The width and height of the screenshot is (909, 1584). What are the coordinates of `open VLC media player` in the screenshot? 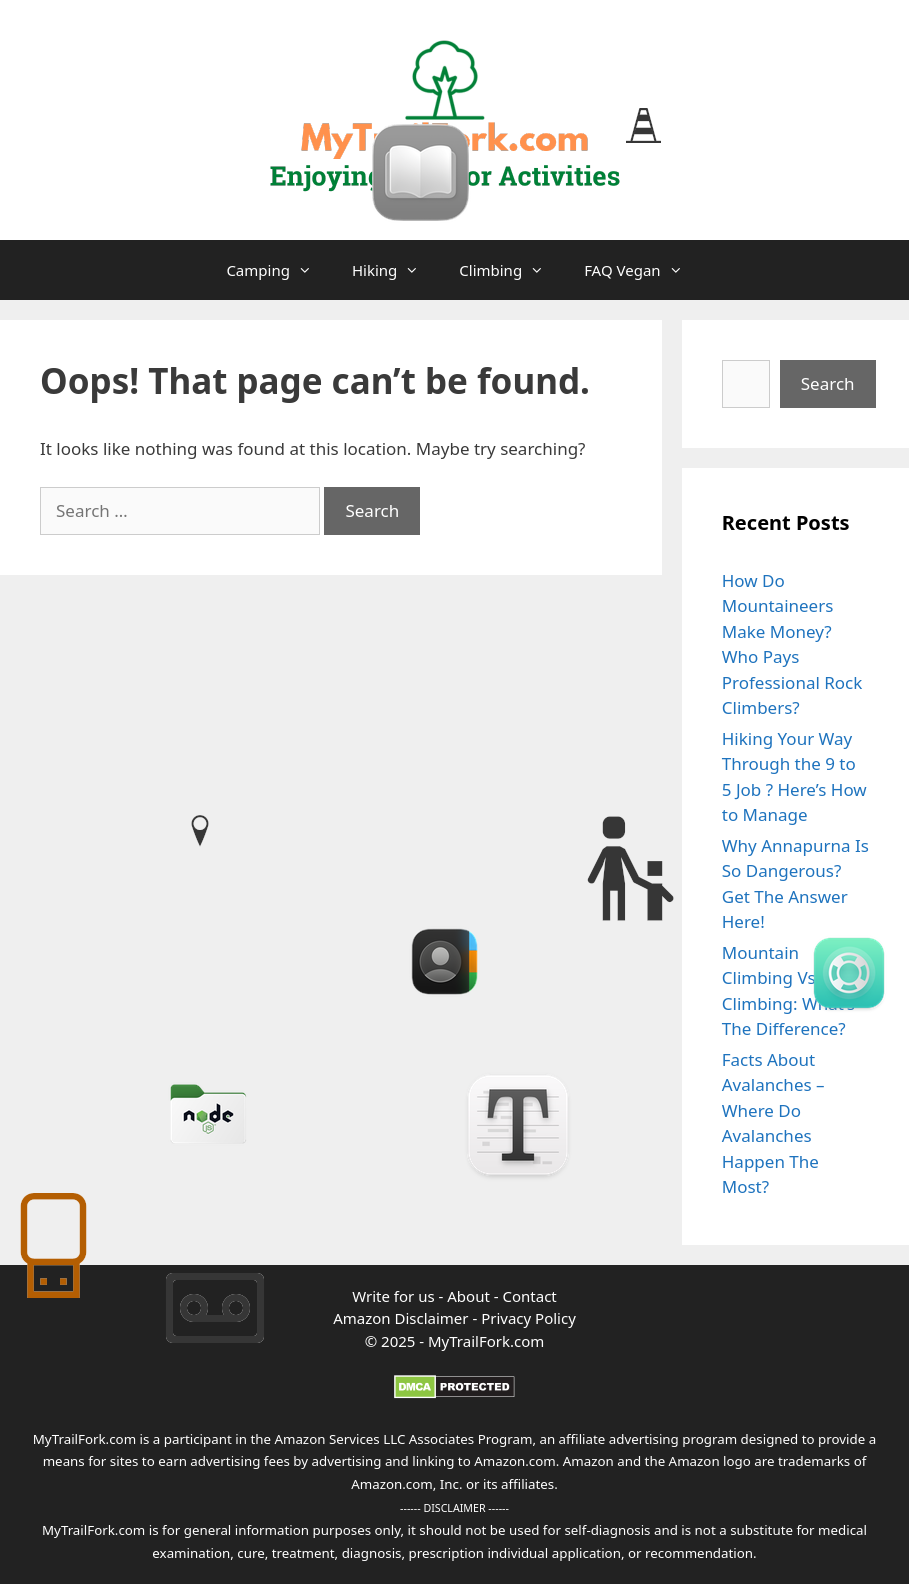 It's located at (643, 125).